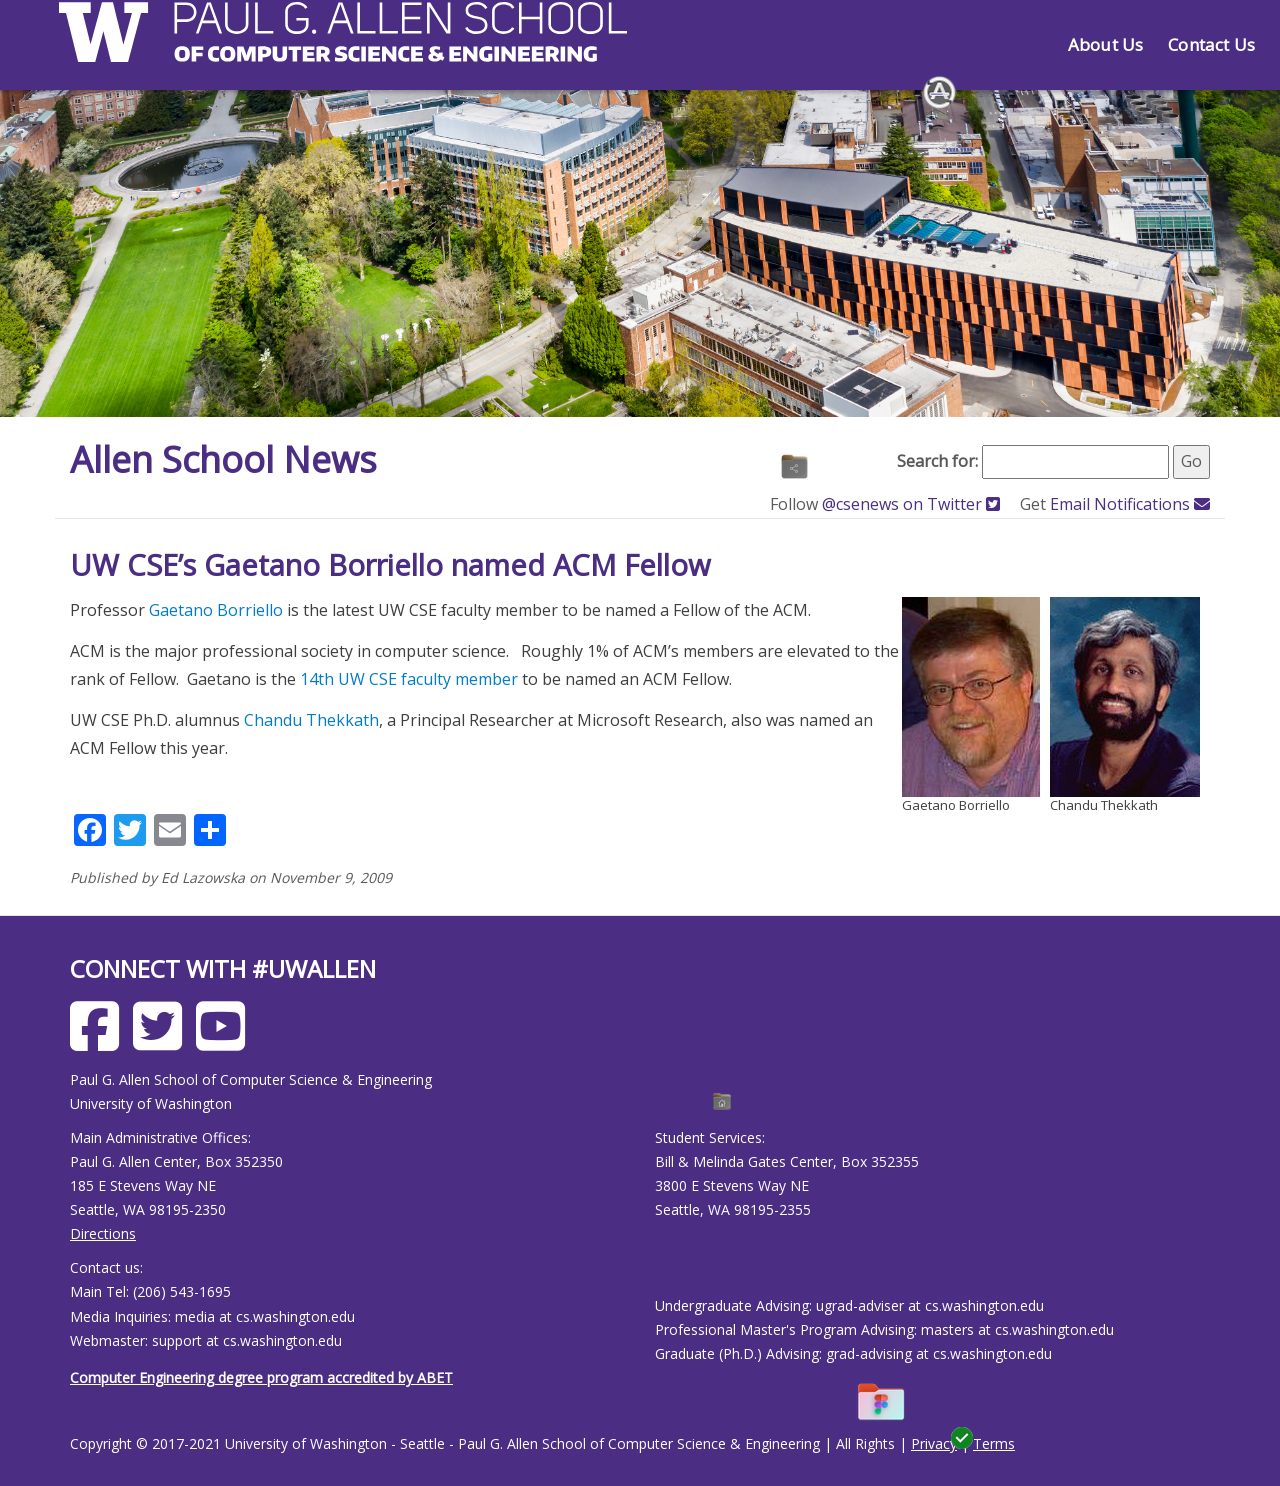  What do you see at coordinates (722, 1101) in the screenshot?
I see `access your home folder` at bounding box center [722, 1101].